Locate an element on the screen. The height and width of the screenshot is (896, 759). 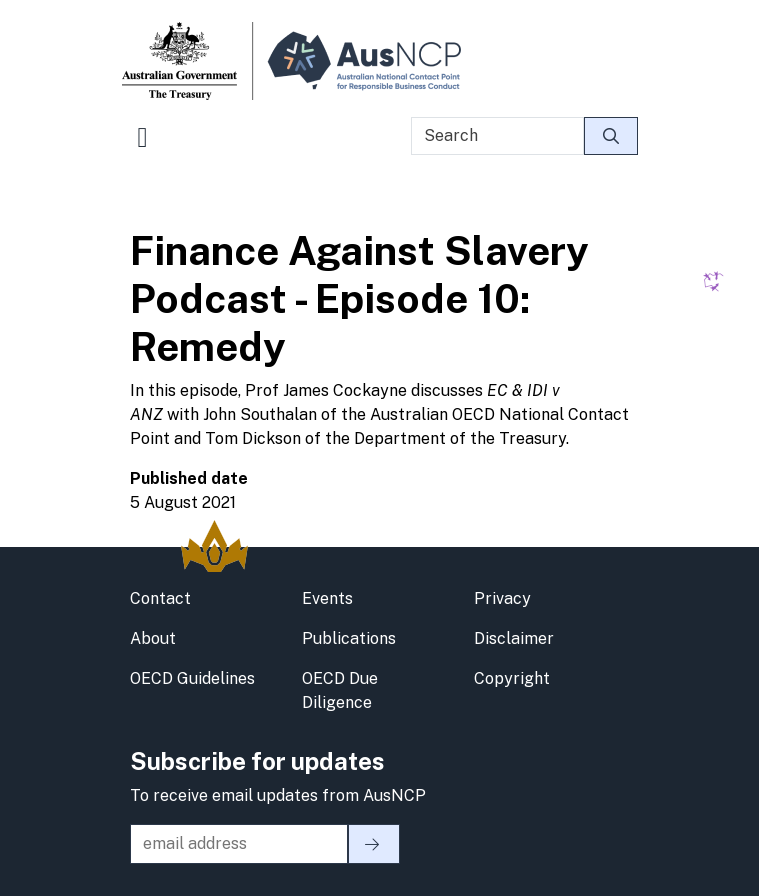
indicates royalty or kingdom-related game feature is located at coordinates (214, 547).